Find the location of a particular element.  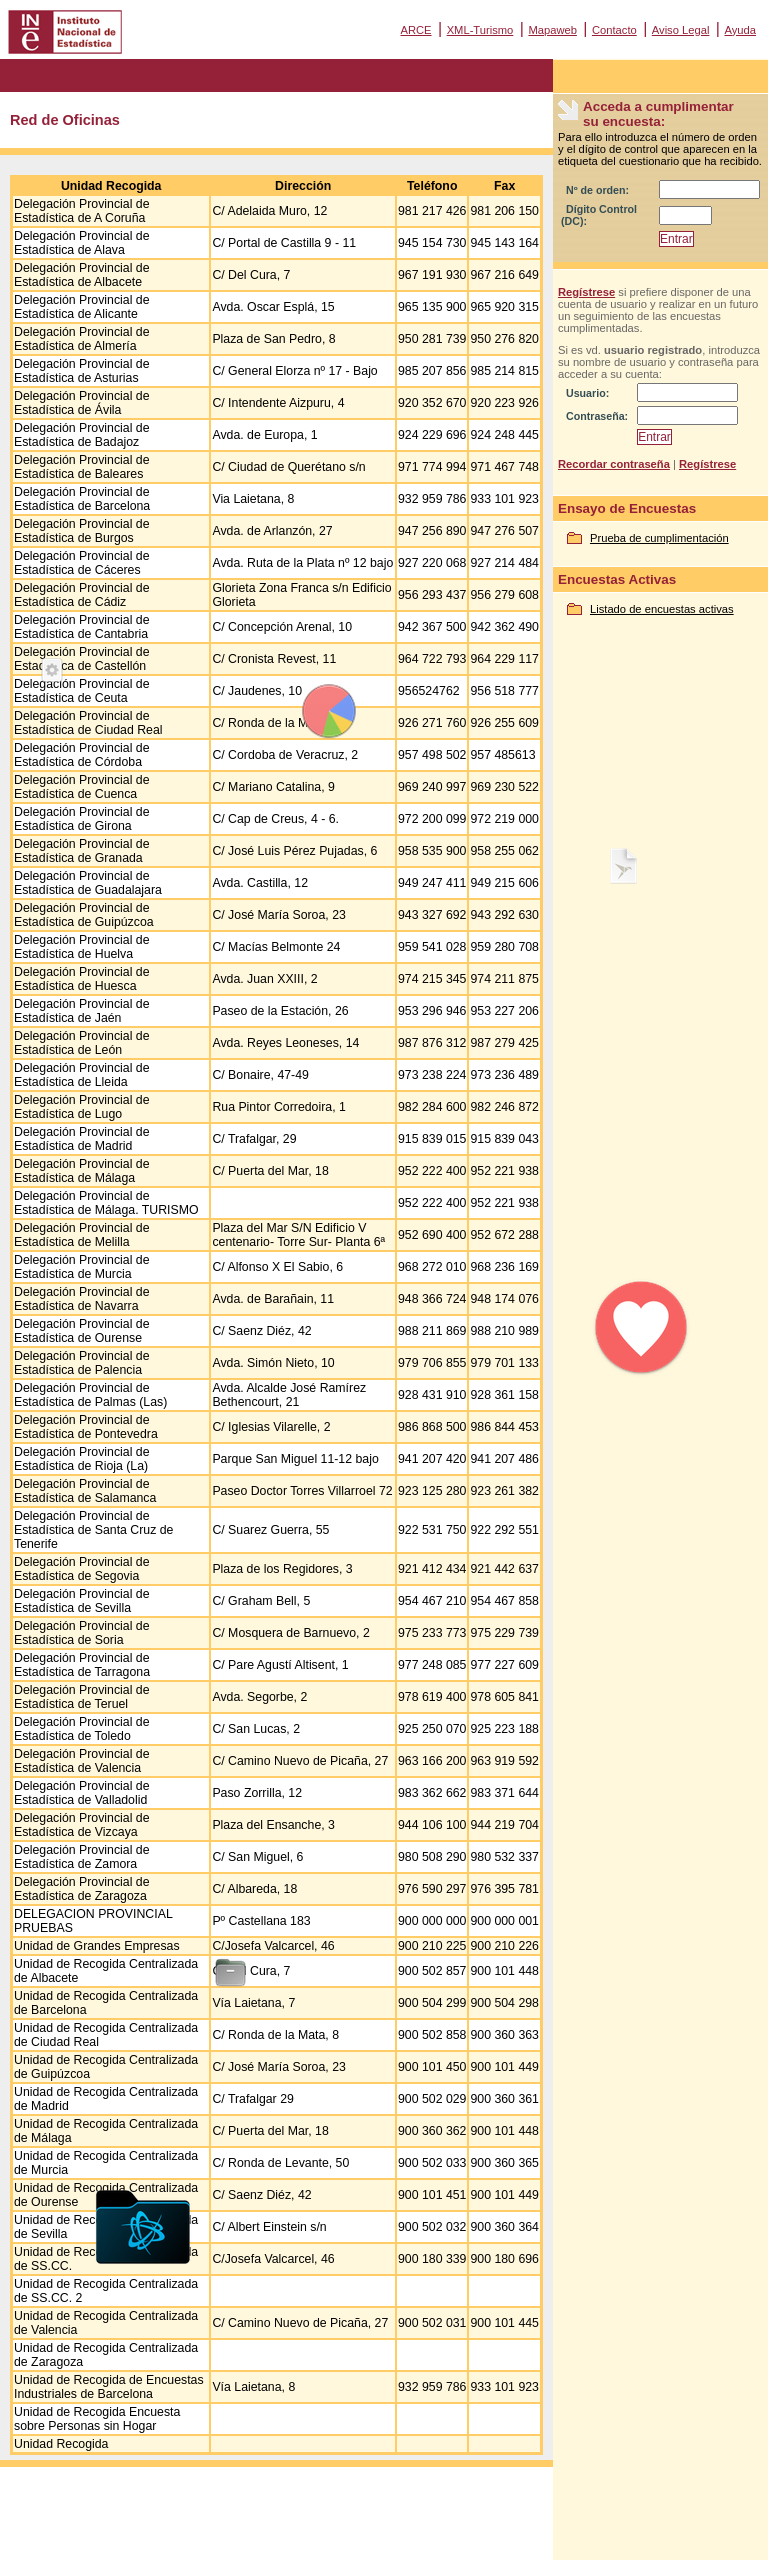

open the file manager application is located at coordinates (230, 1972).